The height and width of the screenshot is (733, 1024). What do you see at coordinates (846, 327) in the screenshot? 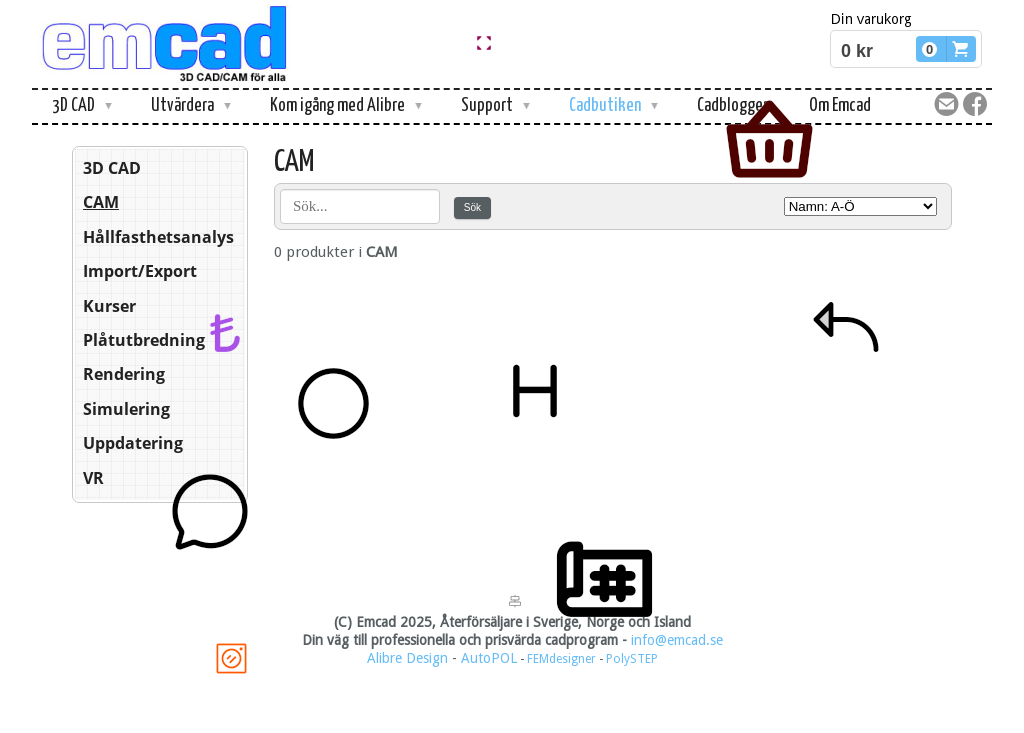
I see `reply to a message` at bounding box center [846, 327].